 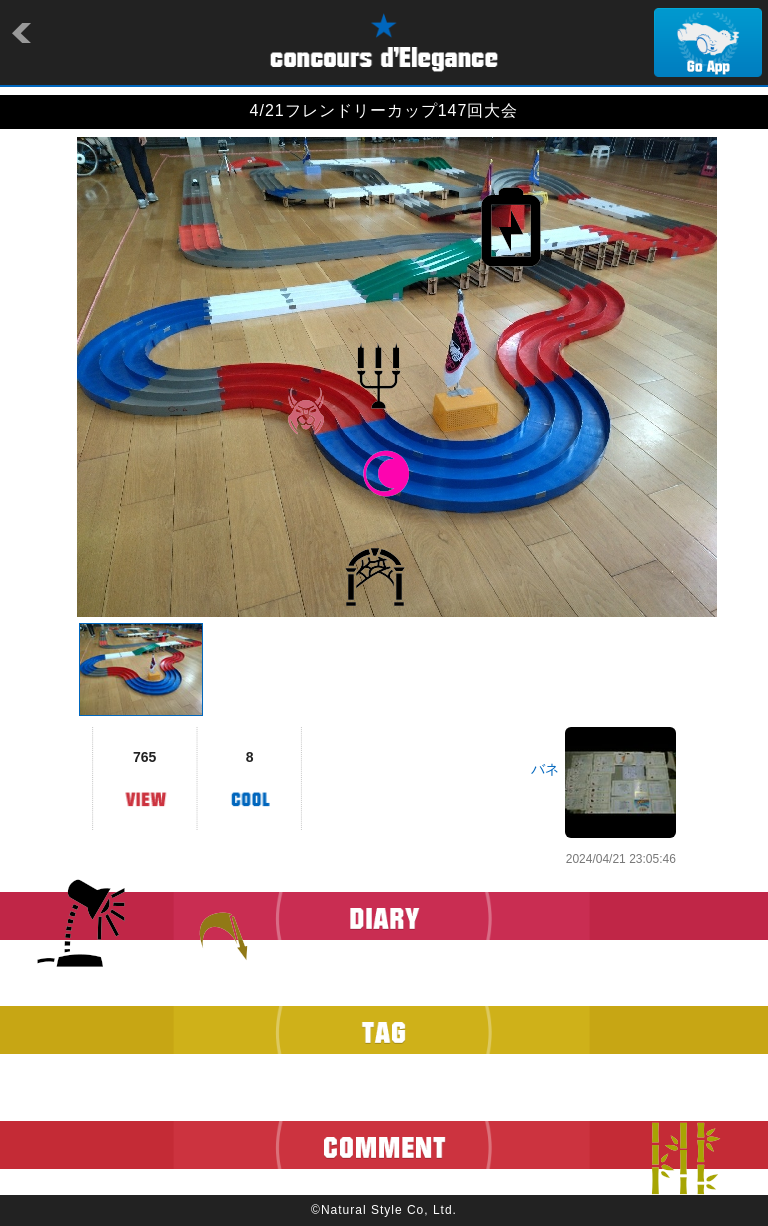 I want to click on select lynx character or avatar, so click(x=306, y=411).